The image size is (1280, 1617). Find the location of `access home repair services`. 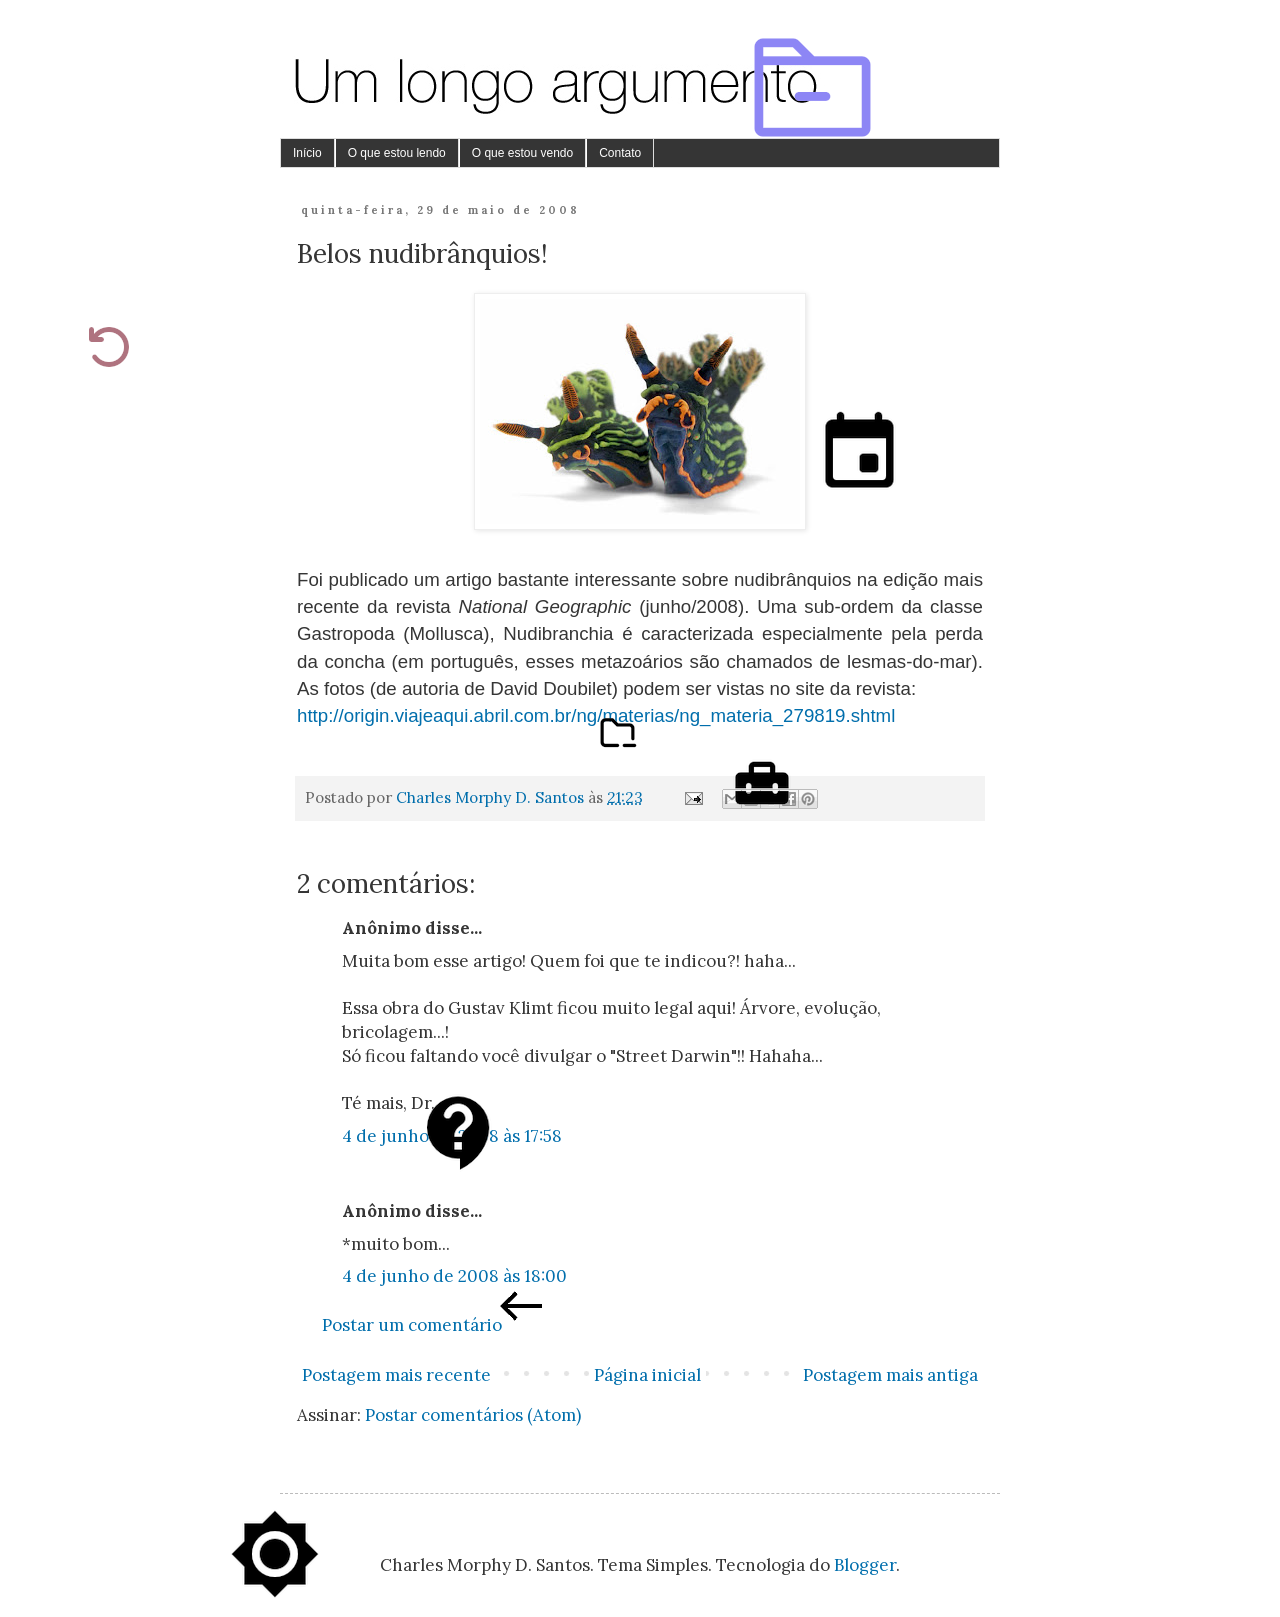

access home repair services is located at coordinates (762, 783).